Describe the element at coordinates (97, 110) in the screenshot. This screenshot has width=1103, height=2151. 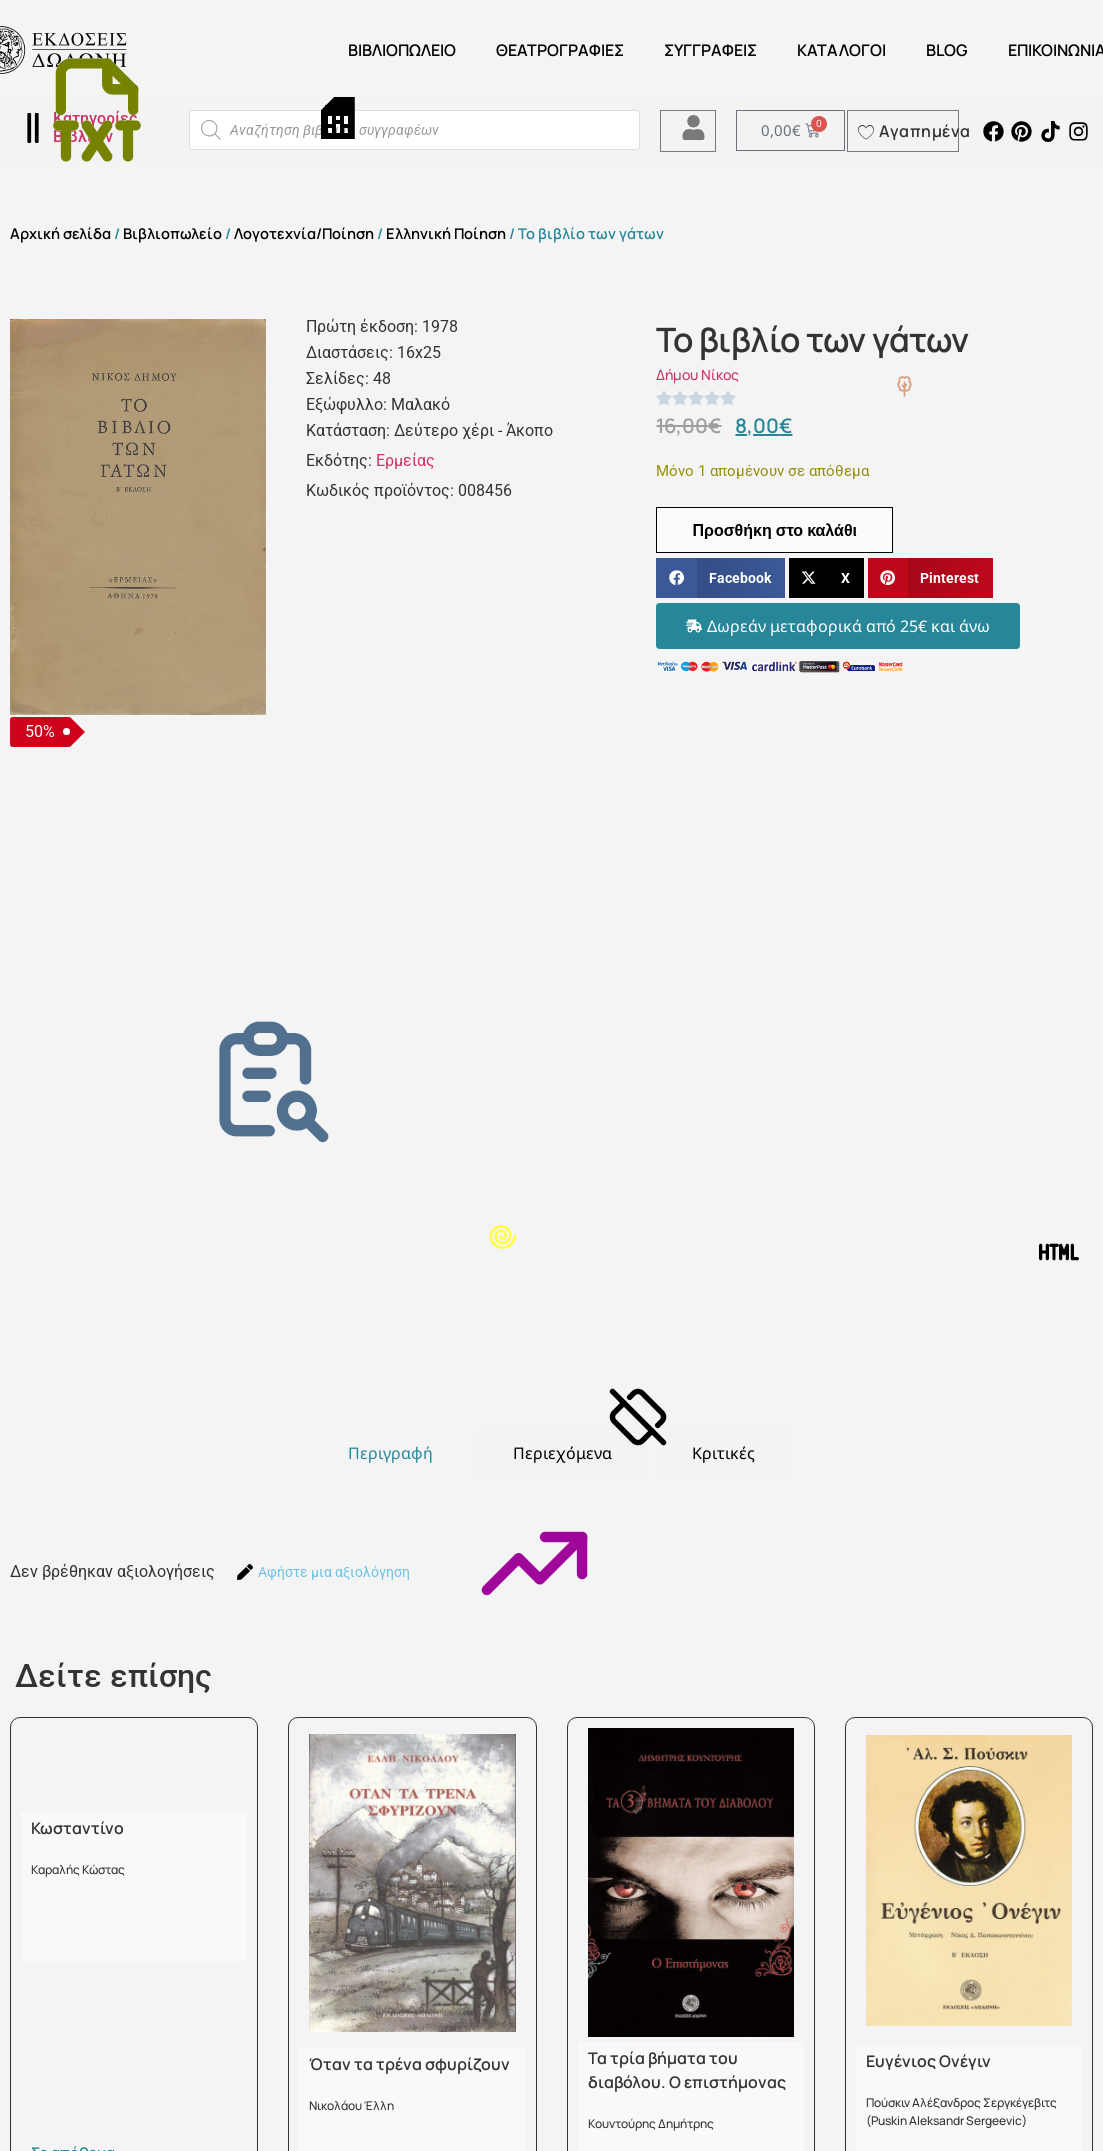
I see `text file type indicator` at that location.